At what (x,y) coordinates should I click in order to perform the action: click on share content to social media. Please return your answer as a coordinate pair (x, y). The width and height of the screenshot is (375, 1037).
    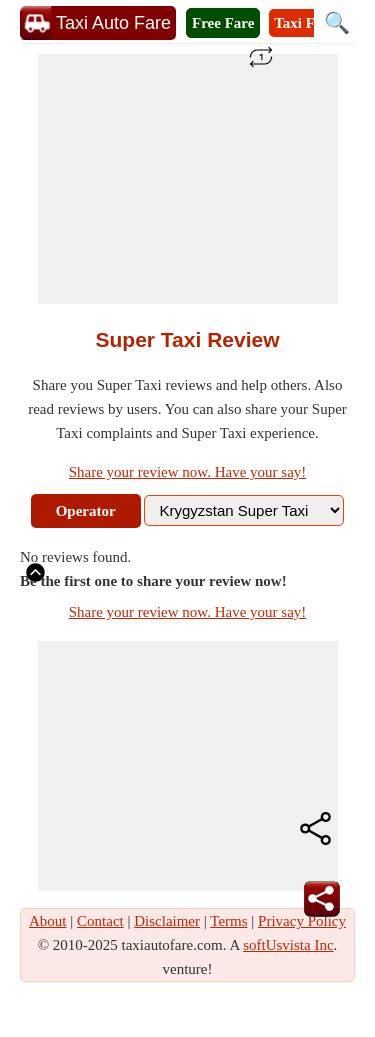
    Looking at the image, I should click on (315, 828).